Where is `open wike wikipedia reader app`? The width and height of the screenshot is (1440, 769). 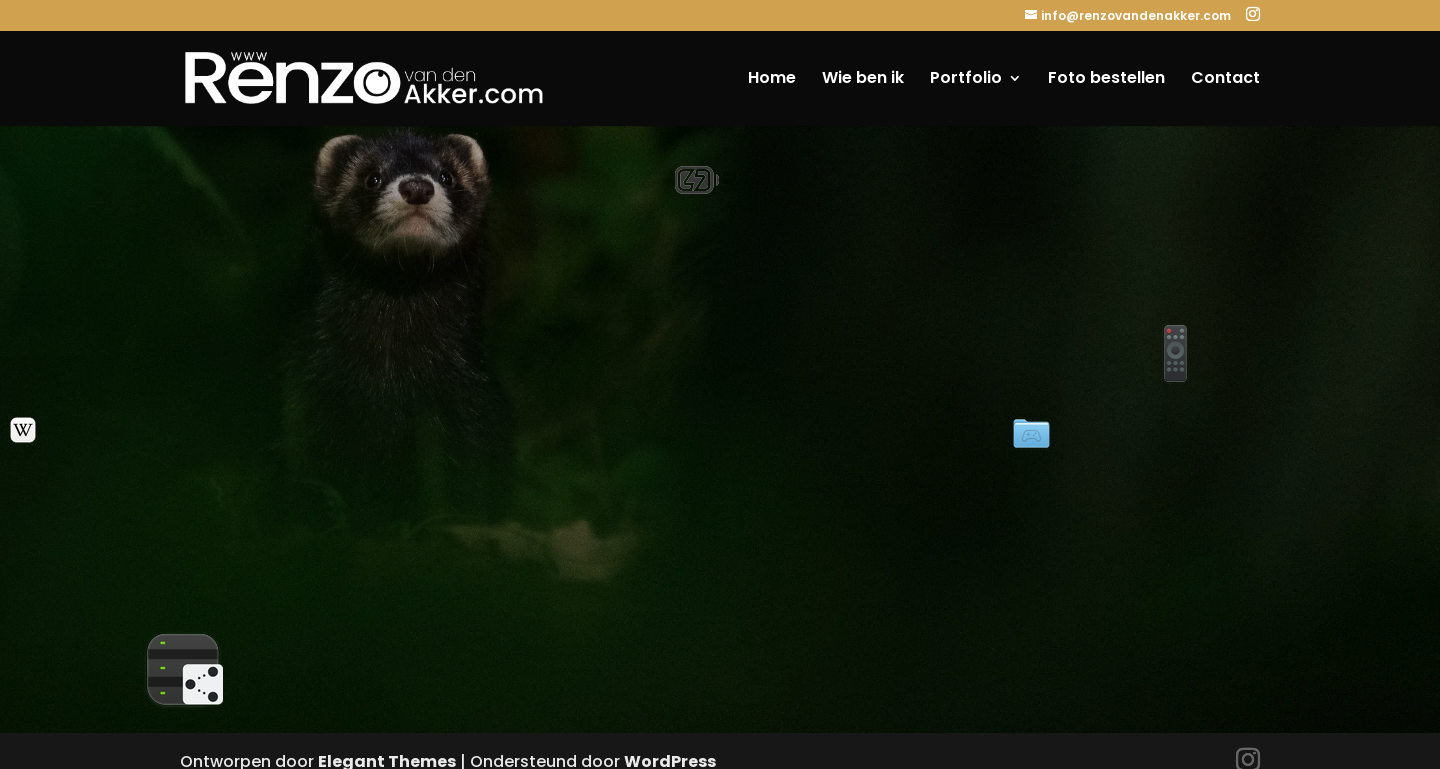 open wike wikipedia reader app is located at coordinates (23, 430).